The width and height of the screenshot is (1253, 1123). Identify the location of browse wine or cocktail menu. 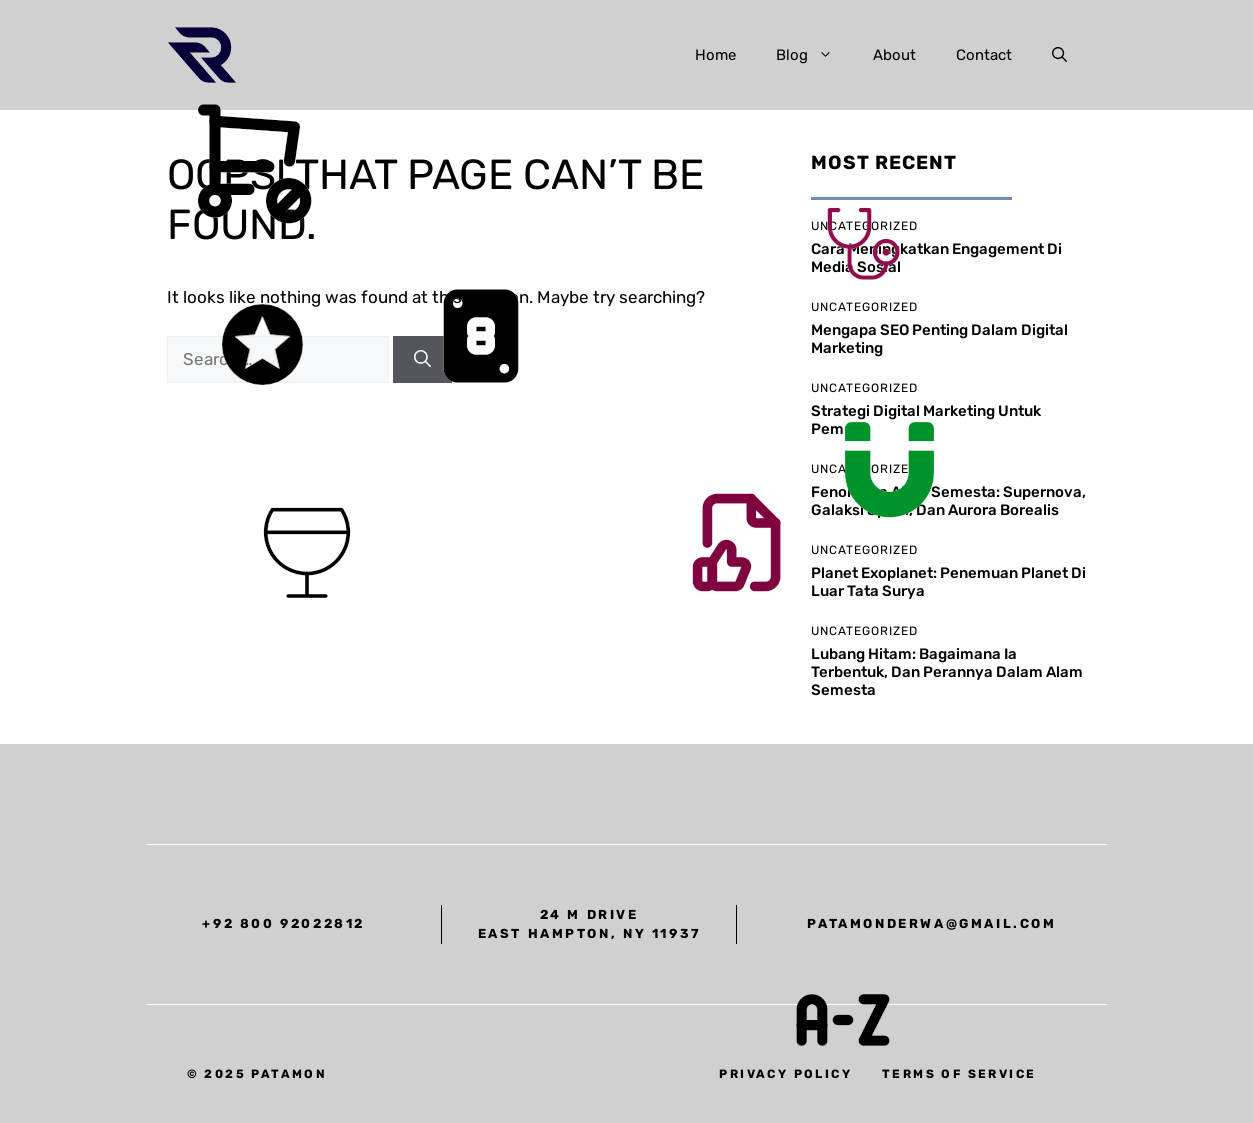
(307, 551).